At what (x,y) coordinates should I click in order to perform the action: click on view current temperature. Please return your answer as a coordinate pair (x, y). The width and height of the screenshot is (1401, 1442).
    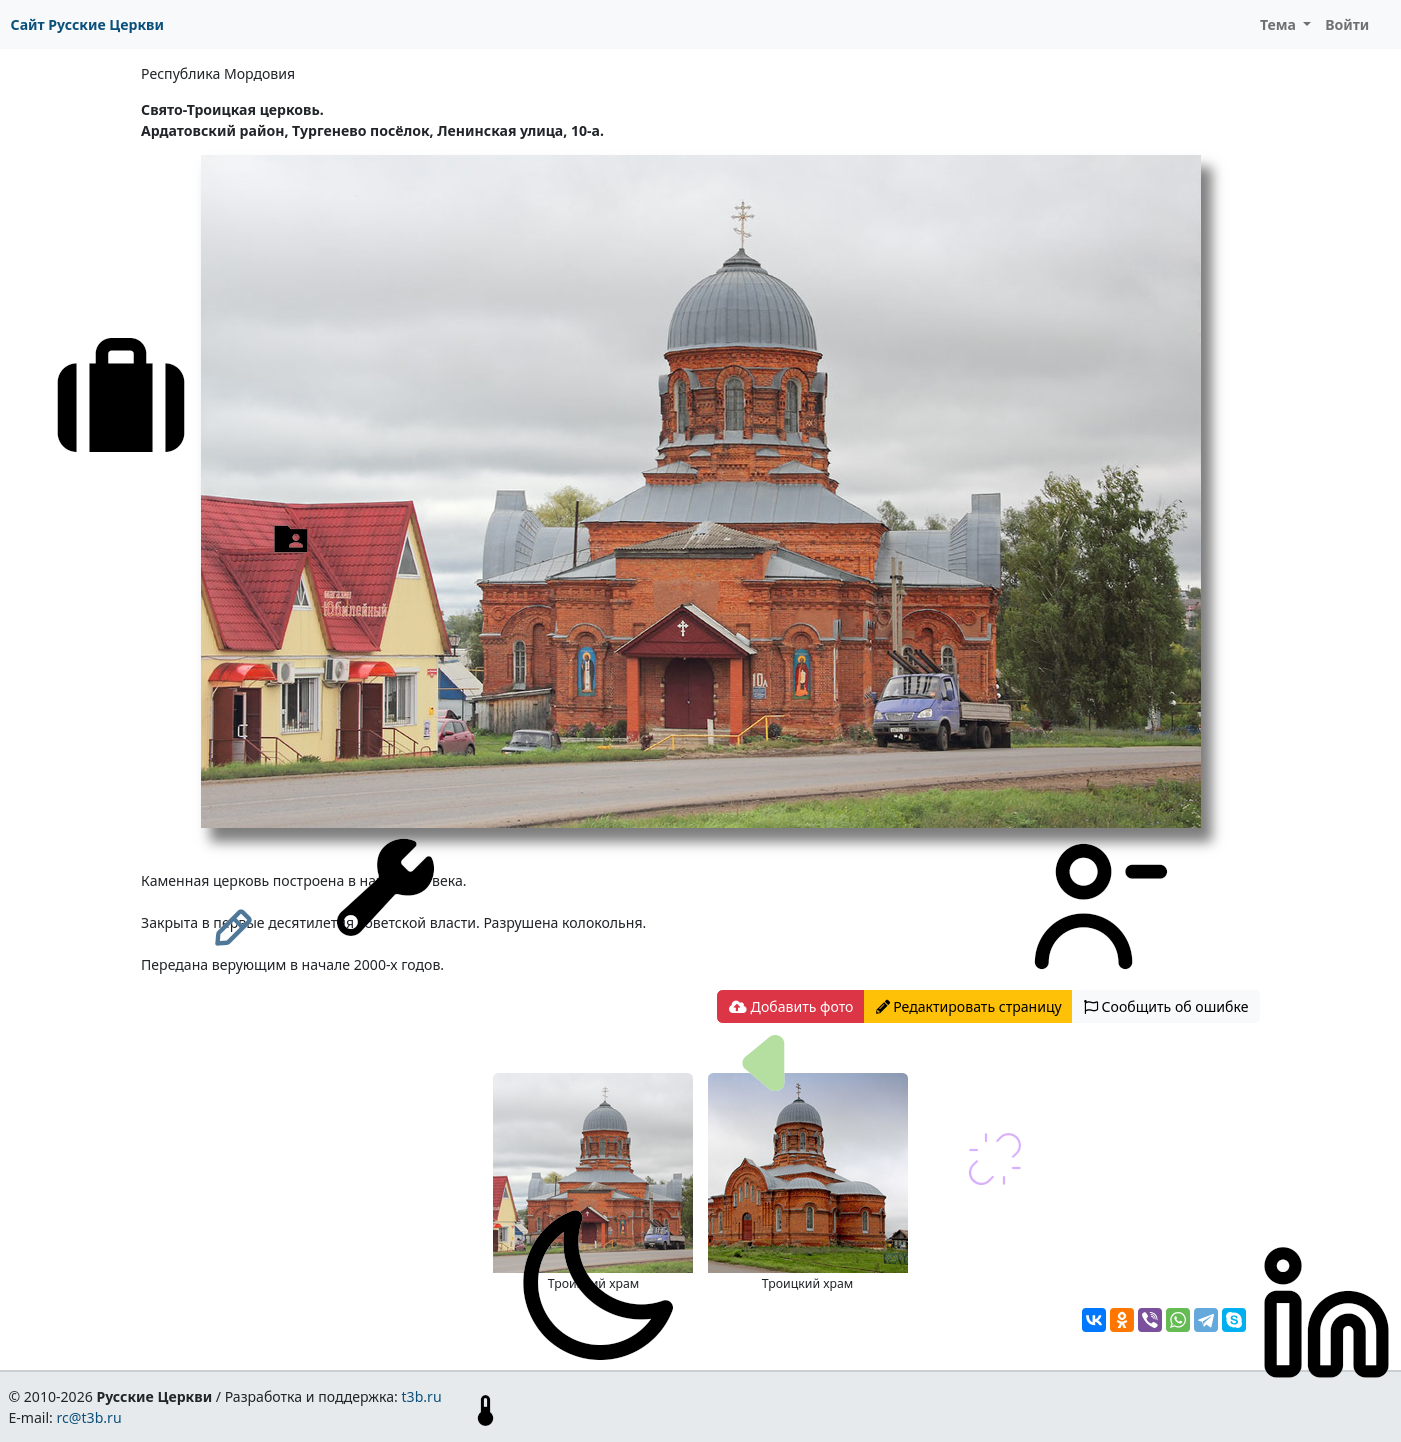
    Looking at the image, I should click on (485, 1410).